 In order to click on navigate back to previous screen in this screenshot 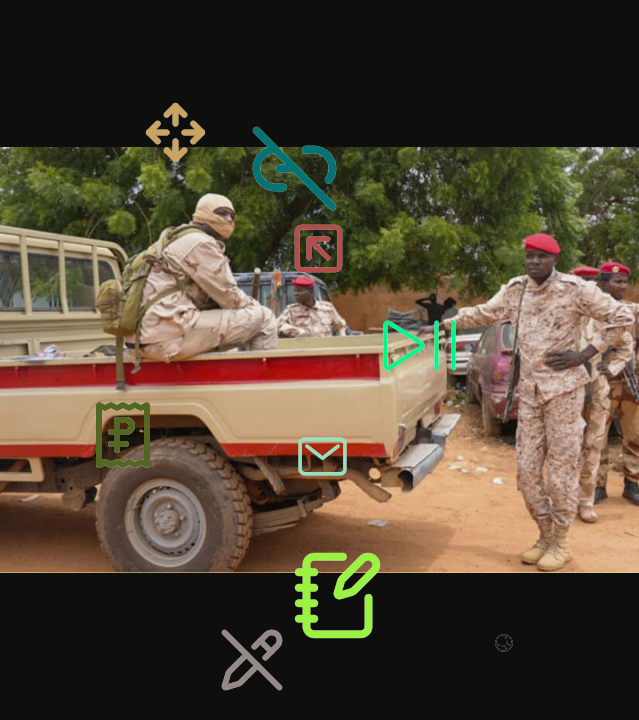, I will do `click(318, 248)`.